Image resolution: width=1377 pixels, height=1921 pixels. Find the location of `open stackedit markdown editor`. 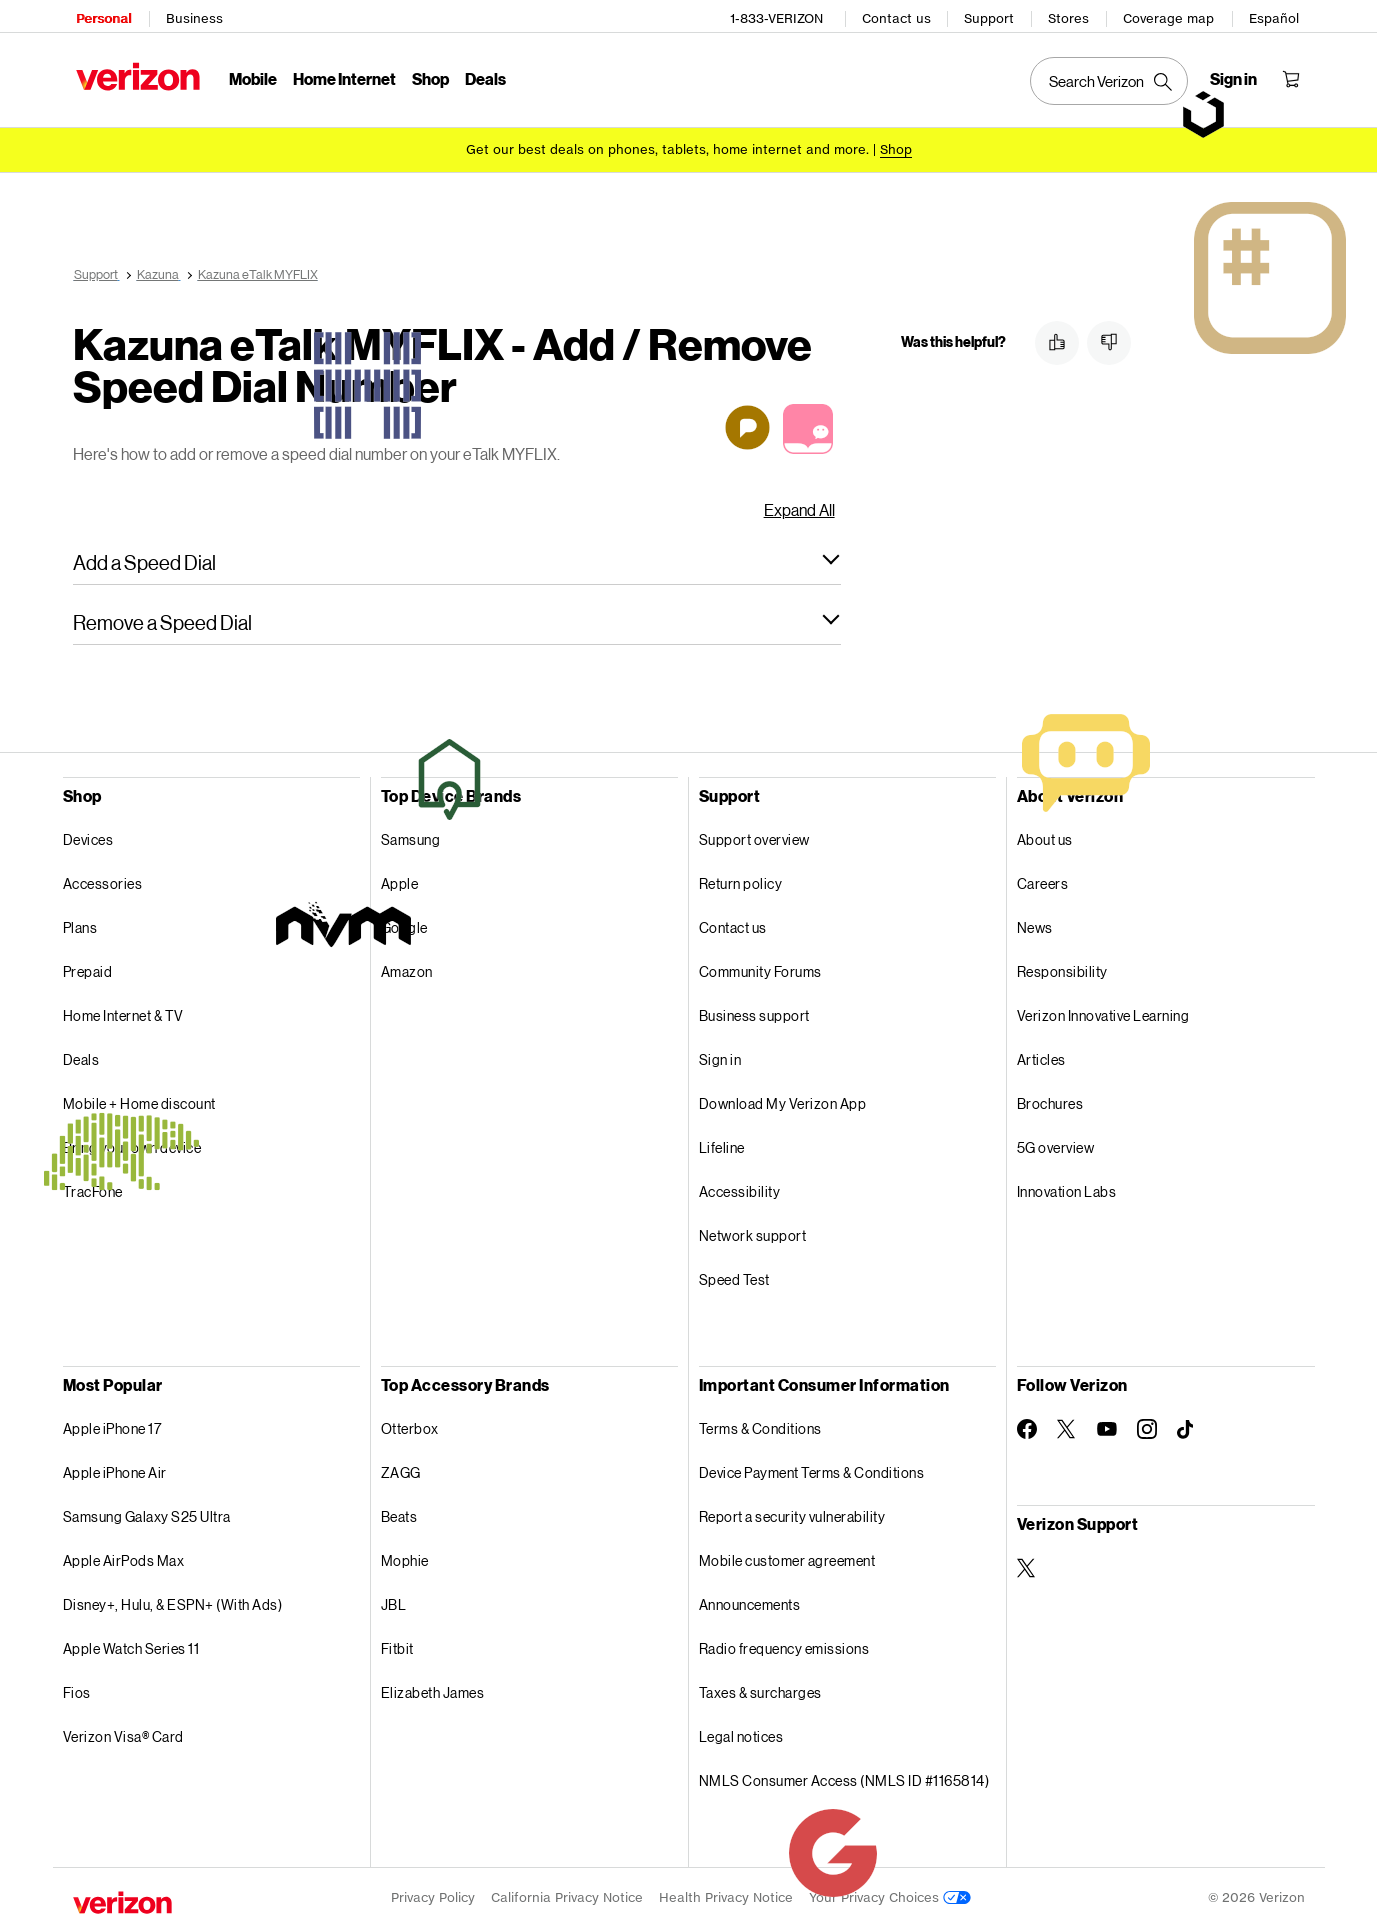

open stackedit markdown editor is located at coordinates (1270, 278).